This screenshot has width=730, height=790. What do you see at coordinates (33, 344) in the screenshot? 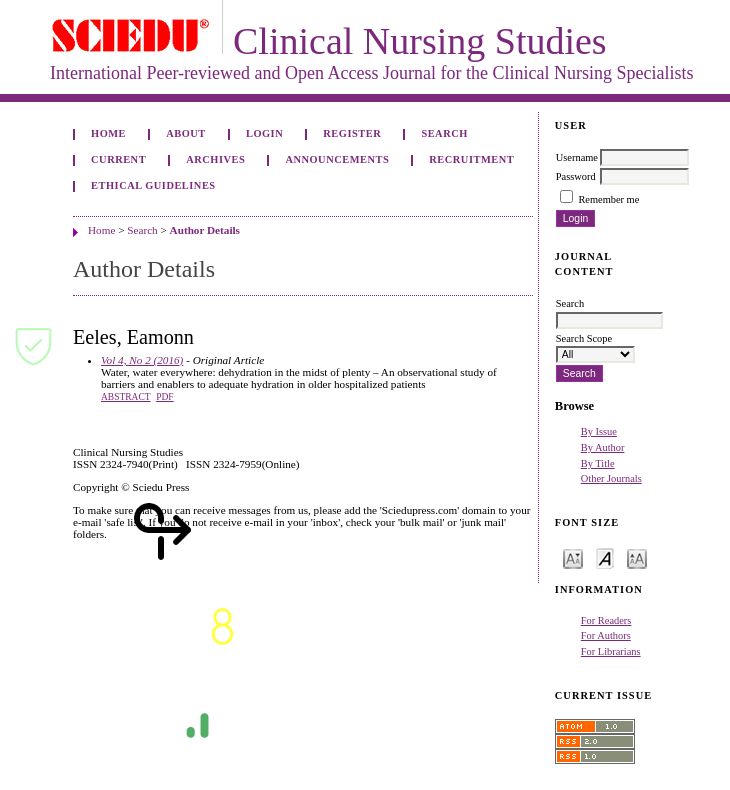
I see `indicates a verified or secure status` at bounding box center [33, 344].